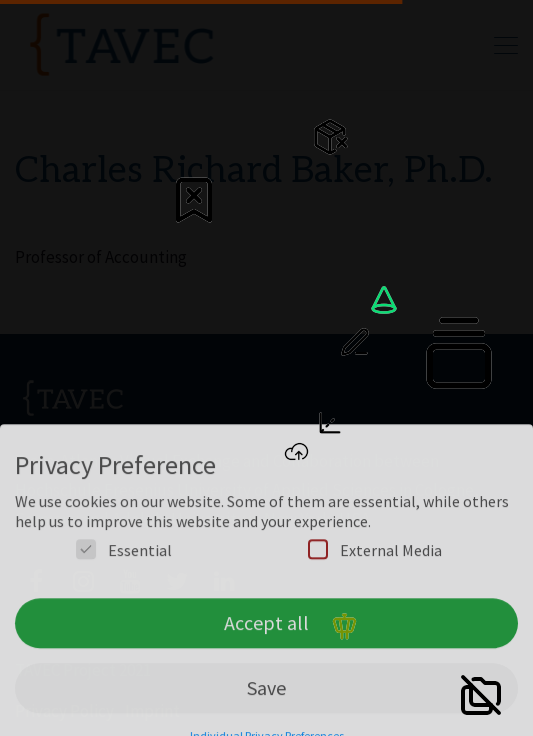  I want to click on access air traffic control features, so click(344, 626).